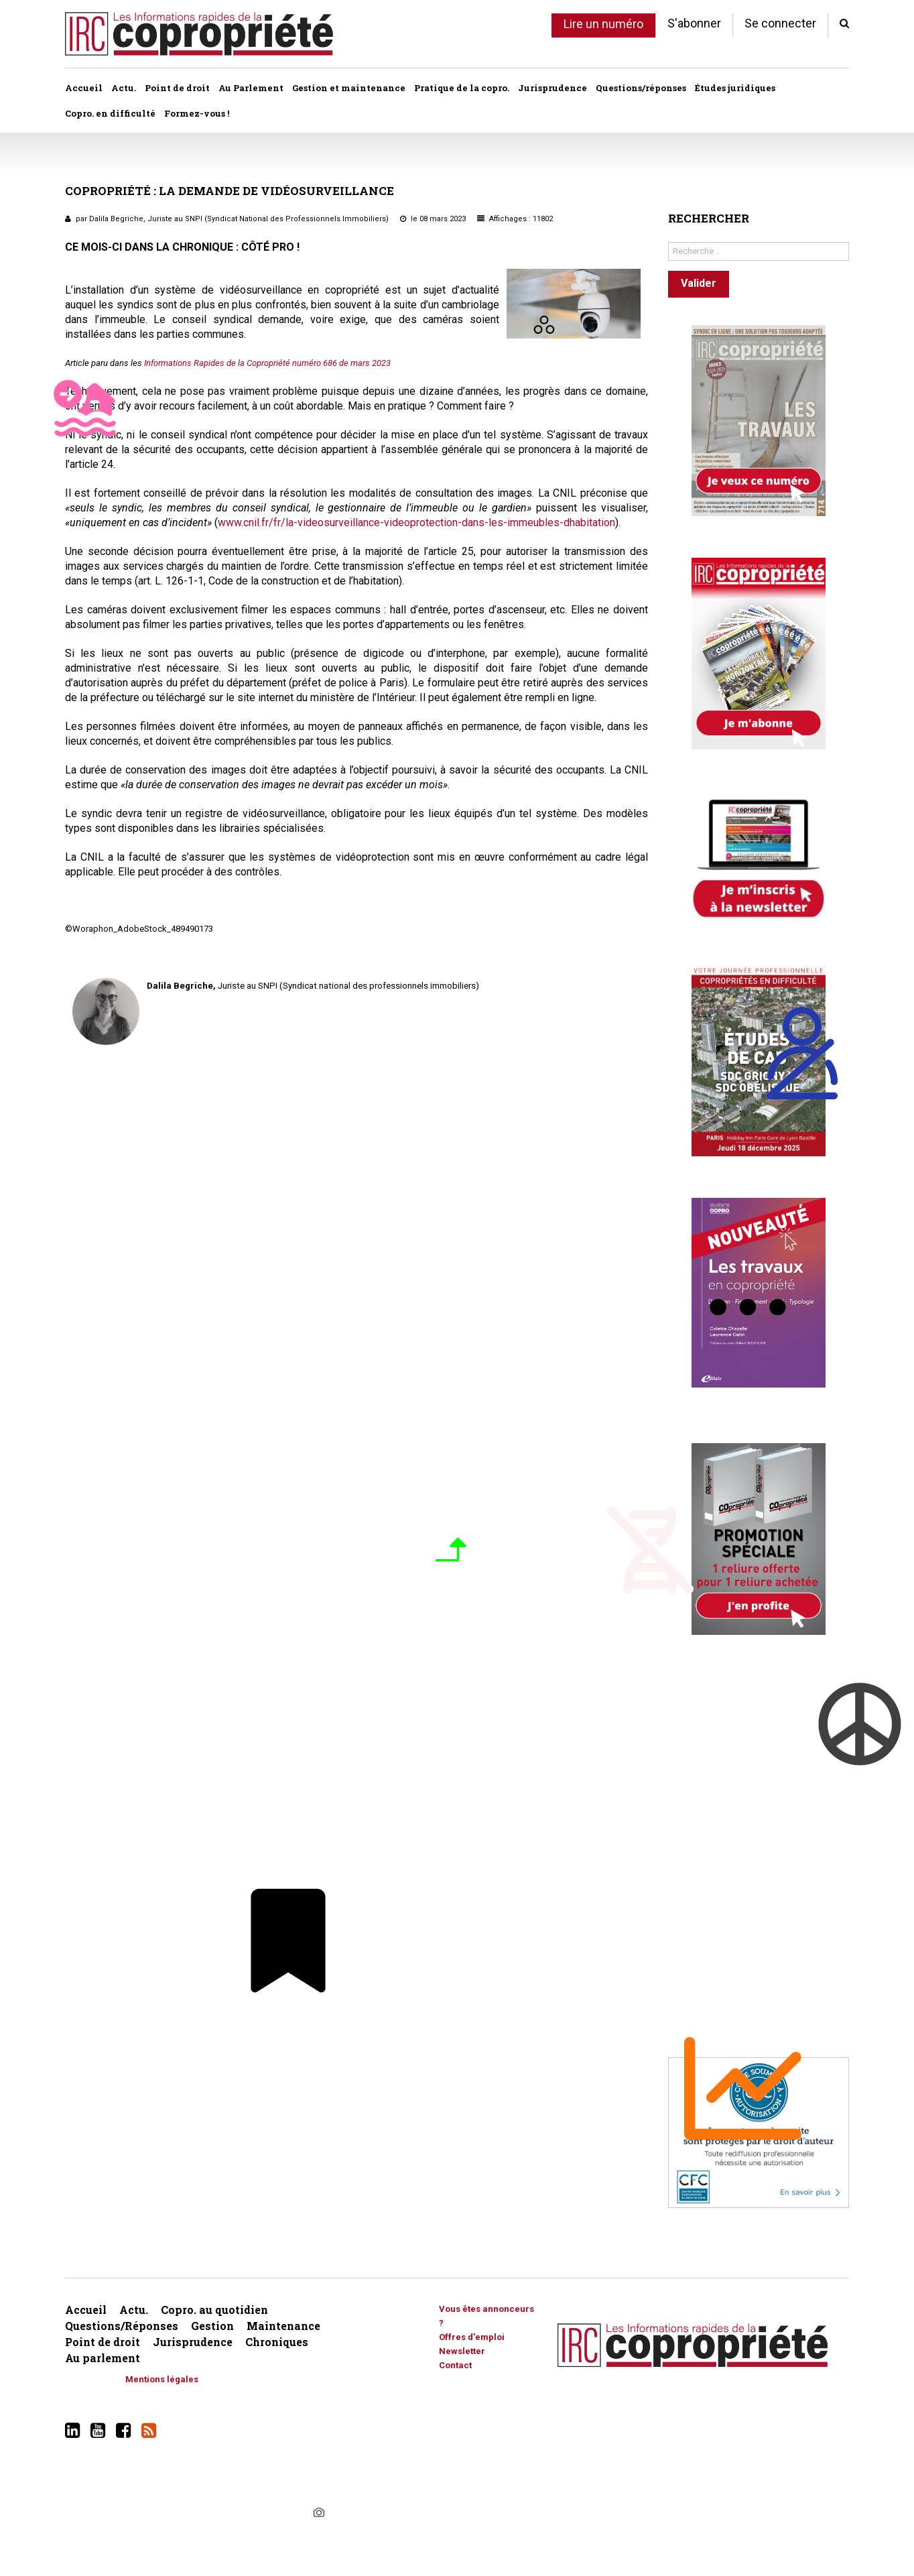 This screenshot has width=914, height=2576. I want to click on group or cluster related items, so click(544, 325).